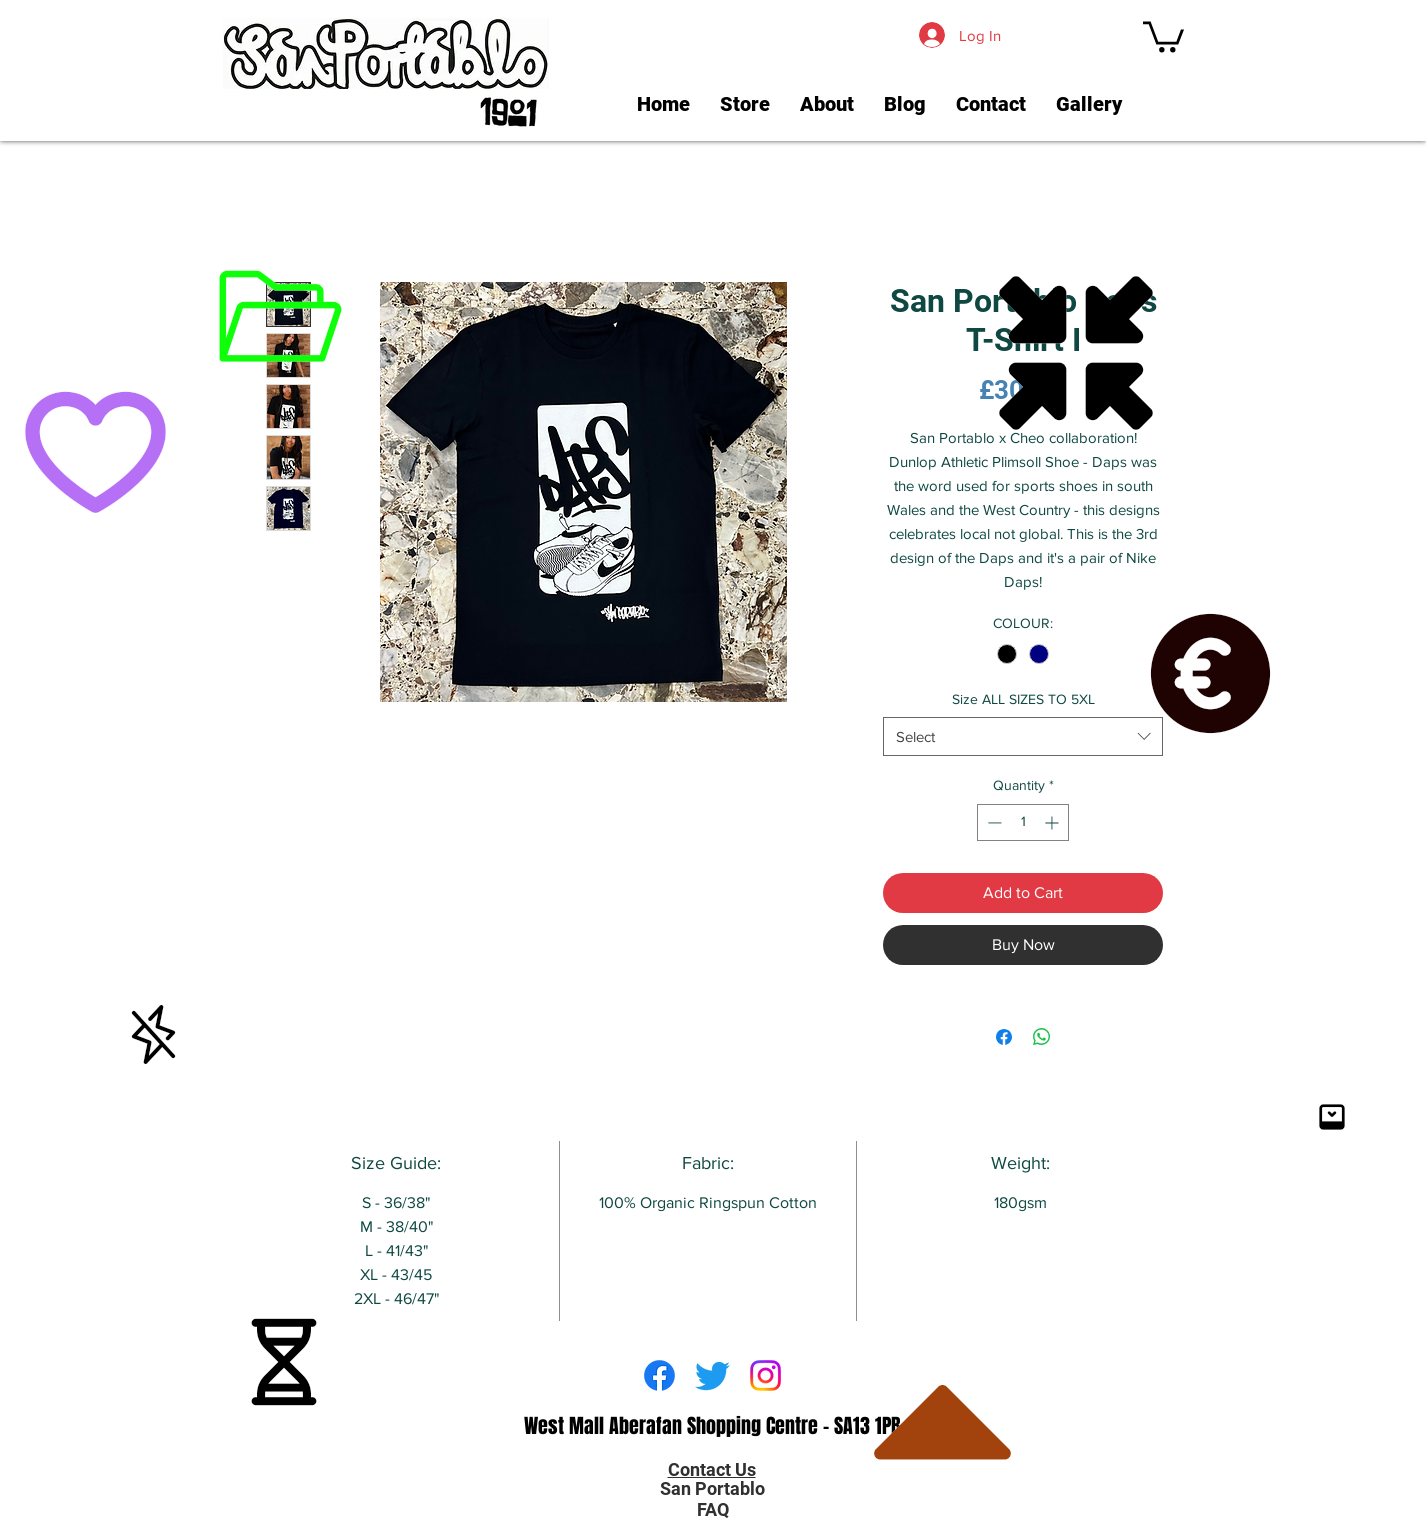 The width and height of the screenshot is (1426, 1534). I want to click on view balance in euros, so click(1210, 673).